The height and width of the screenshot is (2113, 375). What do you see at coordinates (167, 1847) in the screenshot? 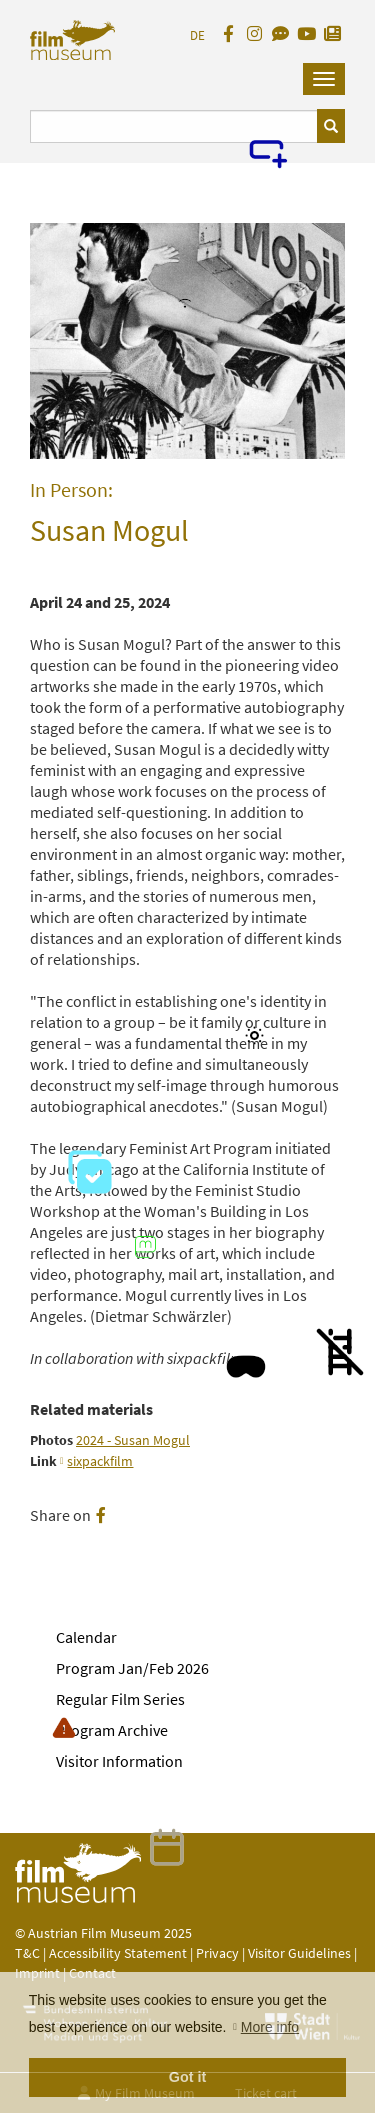
I see `view or open calendar` at bounding box center [167, 1847].